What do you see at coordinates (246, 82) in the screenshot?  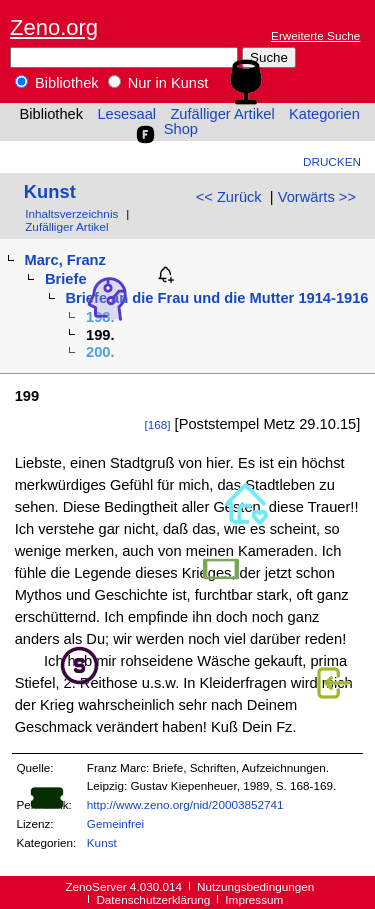 I see `view drink or beverage options` at bounding box center [246, 82].